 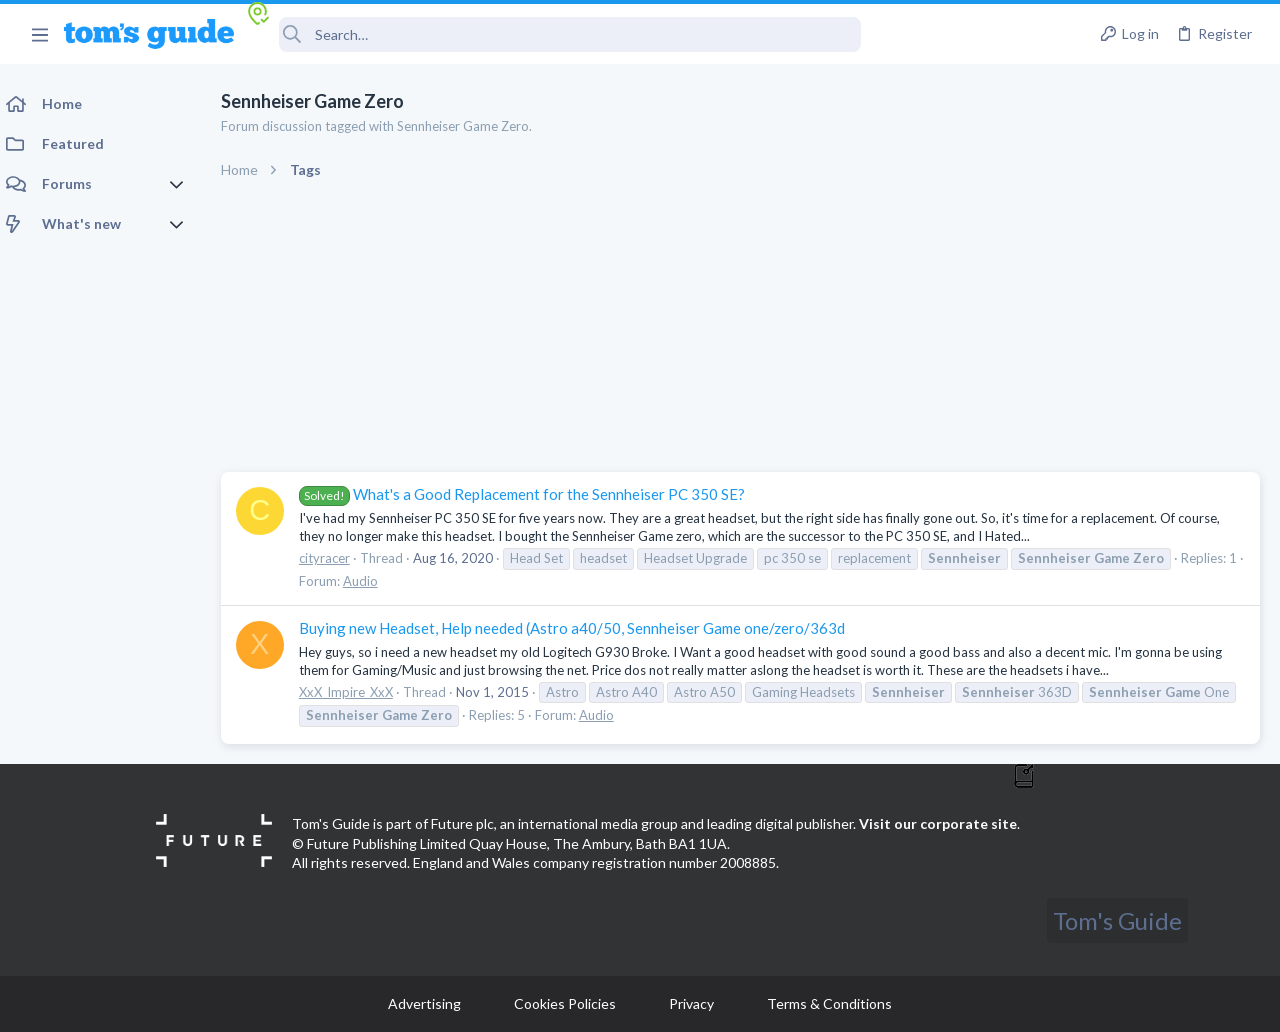 What do you see at coordinates (1024, 776) in the screenshot?
I see `access encrypted or password-protected documents` at bounding box center [1024, 776].